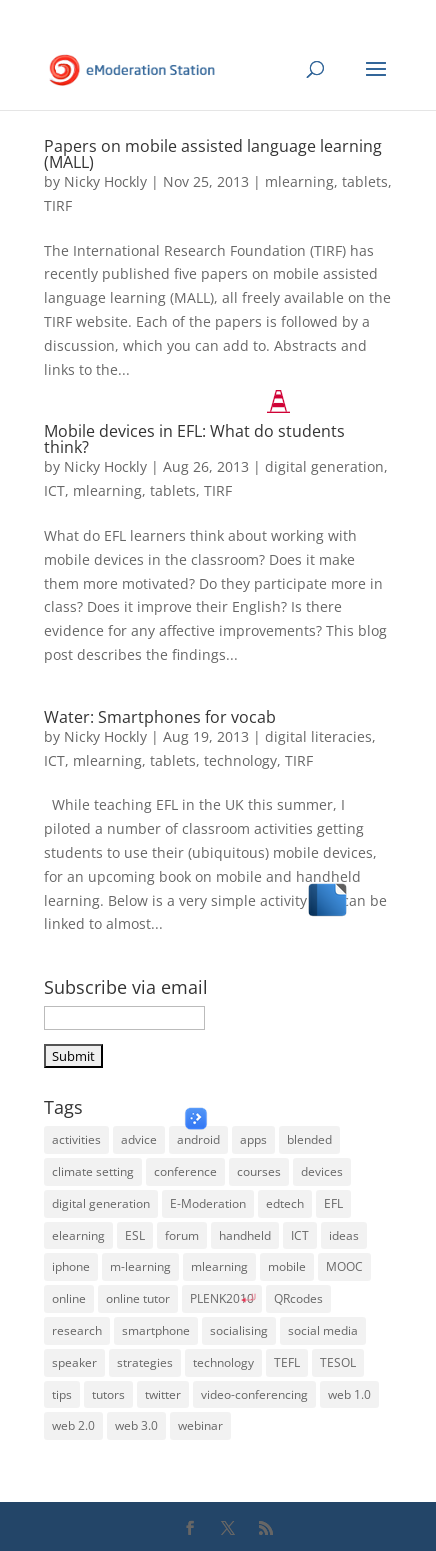  I want to click on access plasma desktop settings, so click(196, 1119).